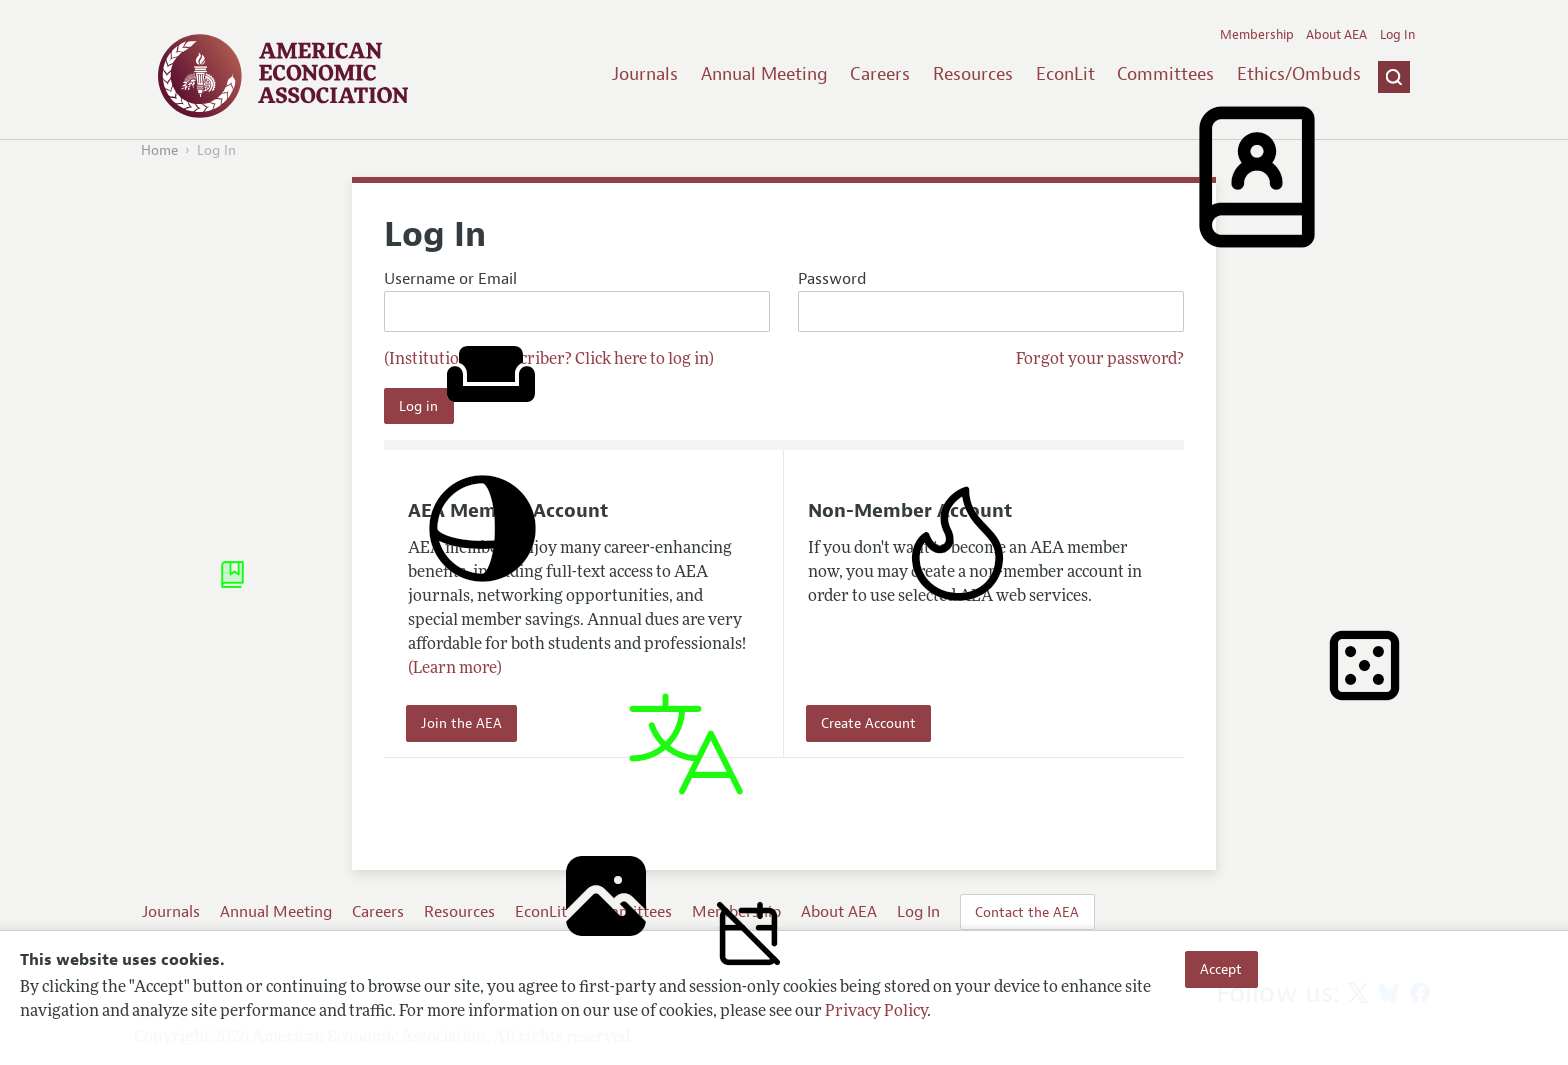  I want to click on roll dice or generate random number, so click(1364, 665).